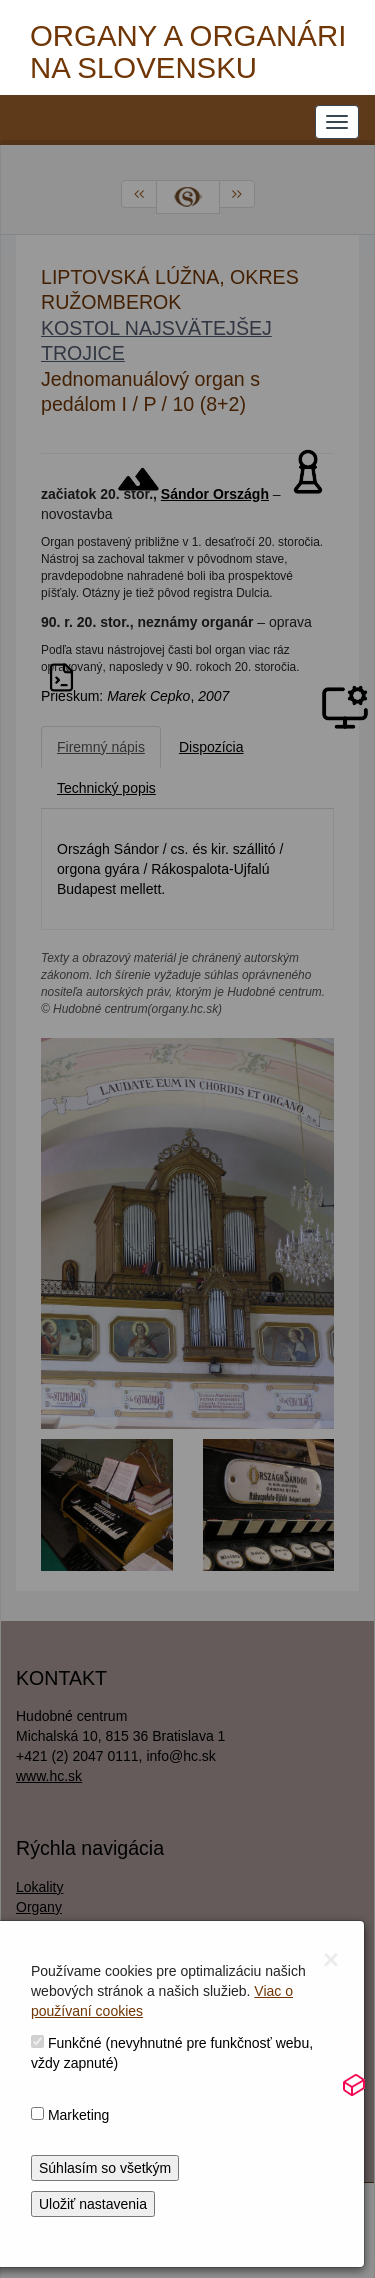 The image size is (375, 2278). I want to click on open terminal or command line file, so click(61, 677).